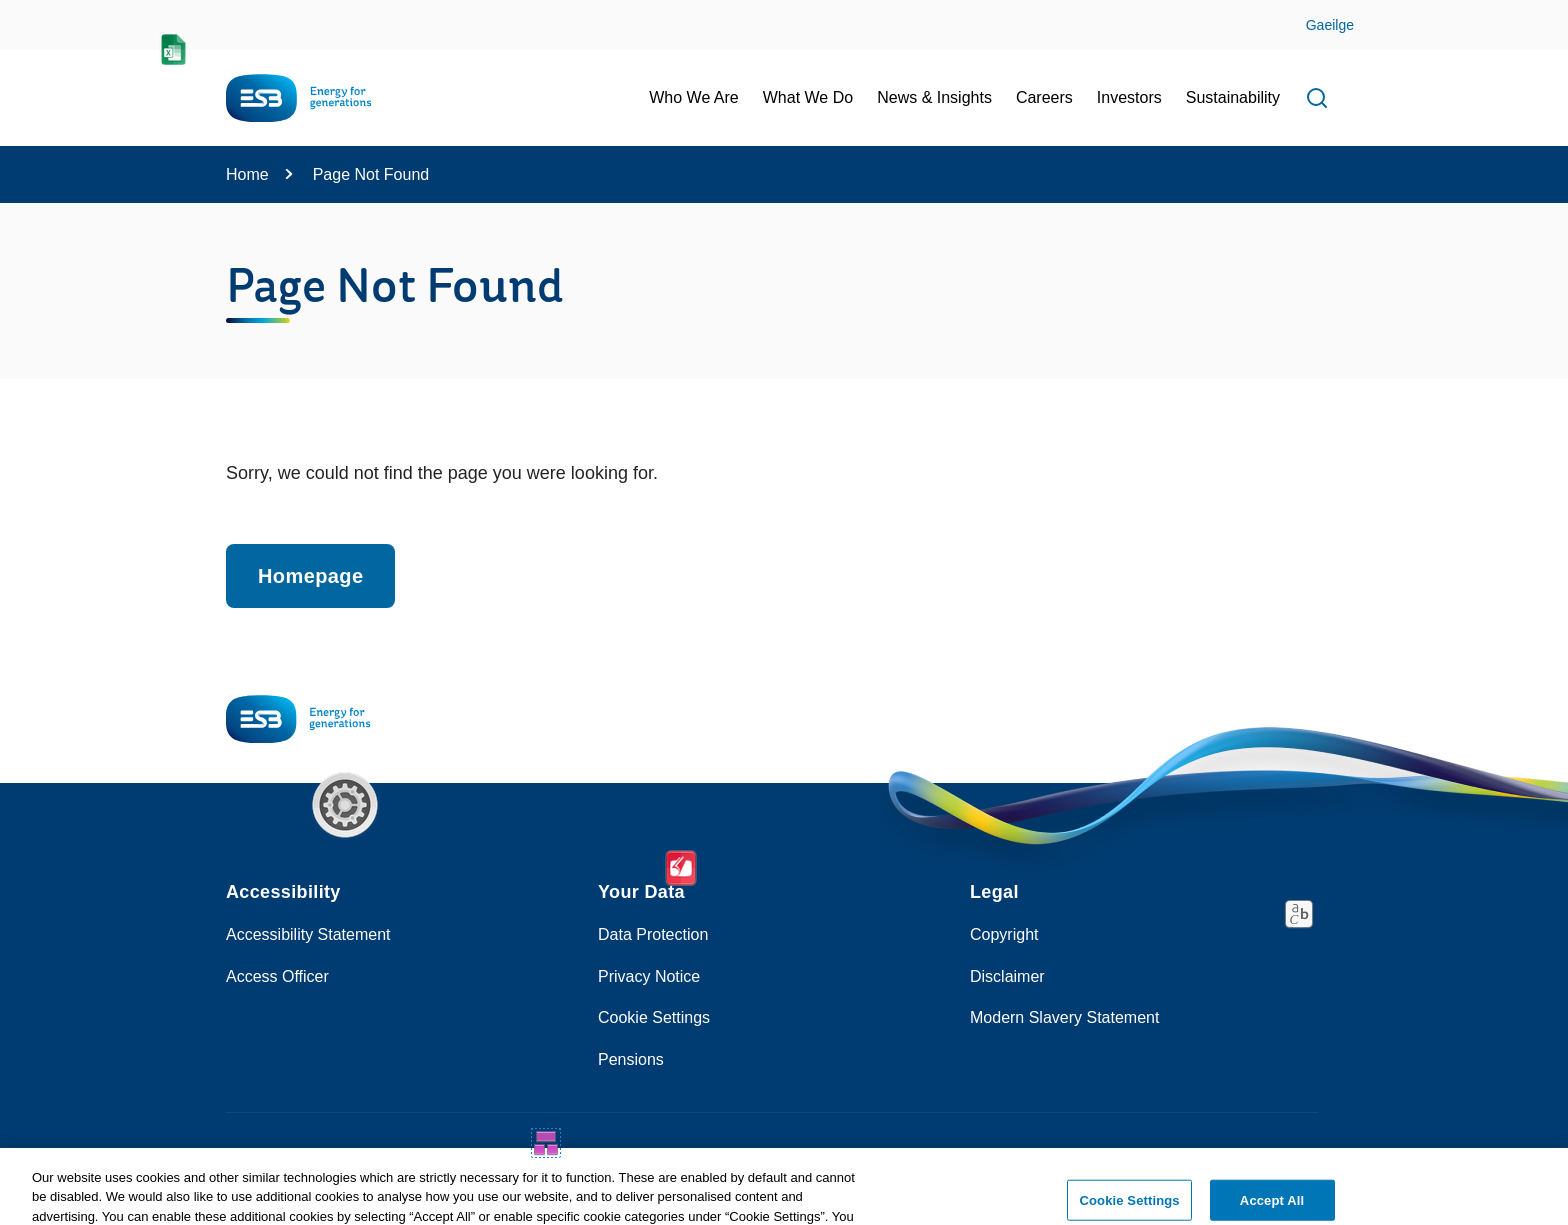 This screenshot has width=1568, height=1225. What do you see at coordinates (173, 49) in the screenshot?
I see `open a microsoft excel spreadsheet file` at bounding box center [173, 49].